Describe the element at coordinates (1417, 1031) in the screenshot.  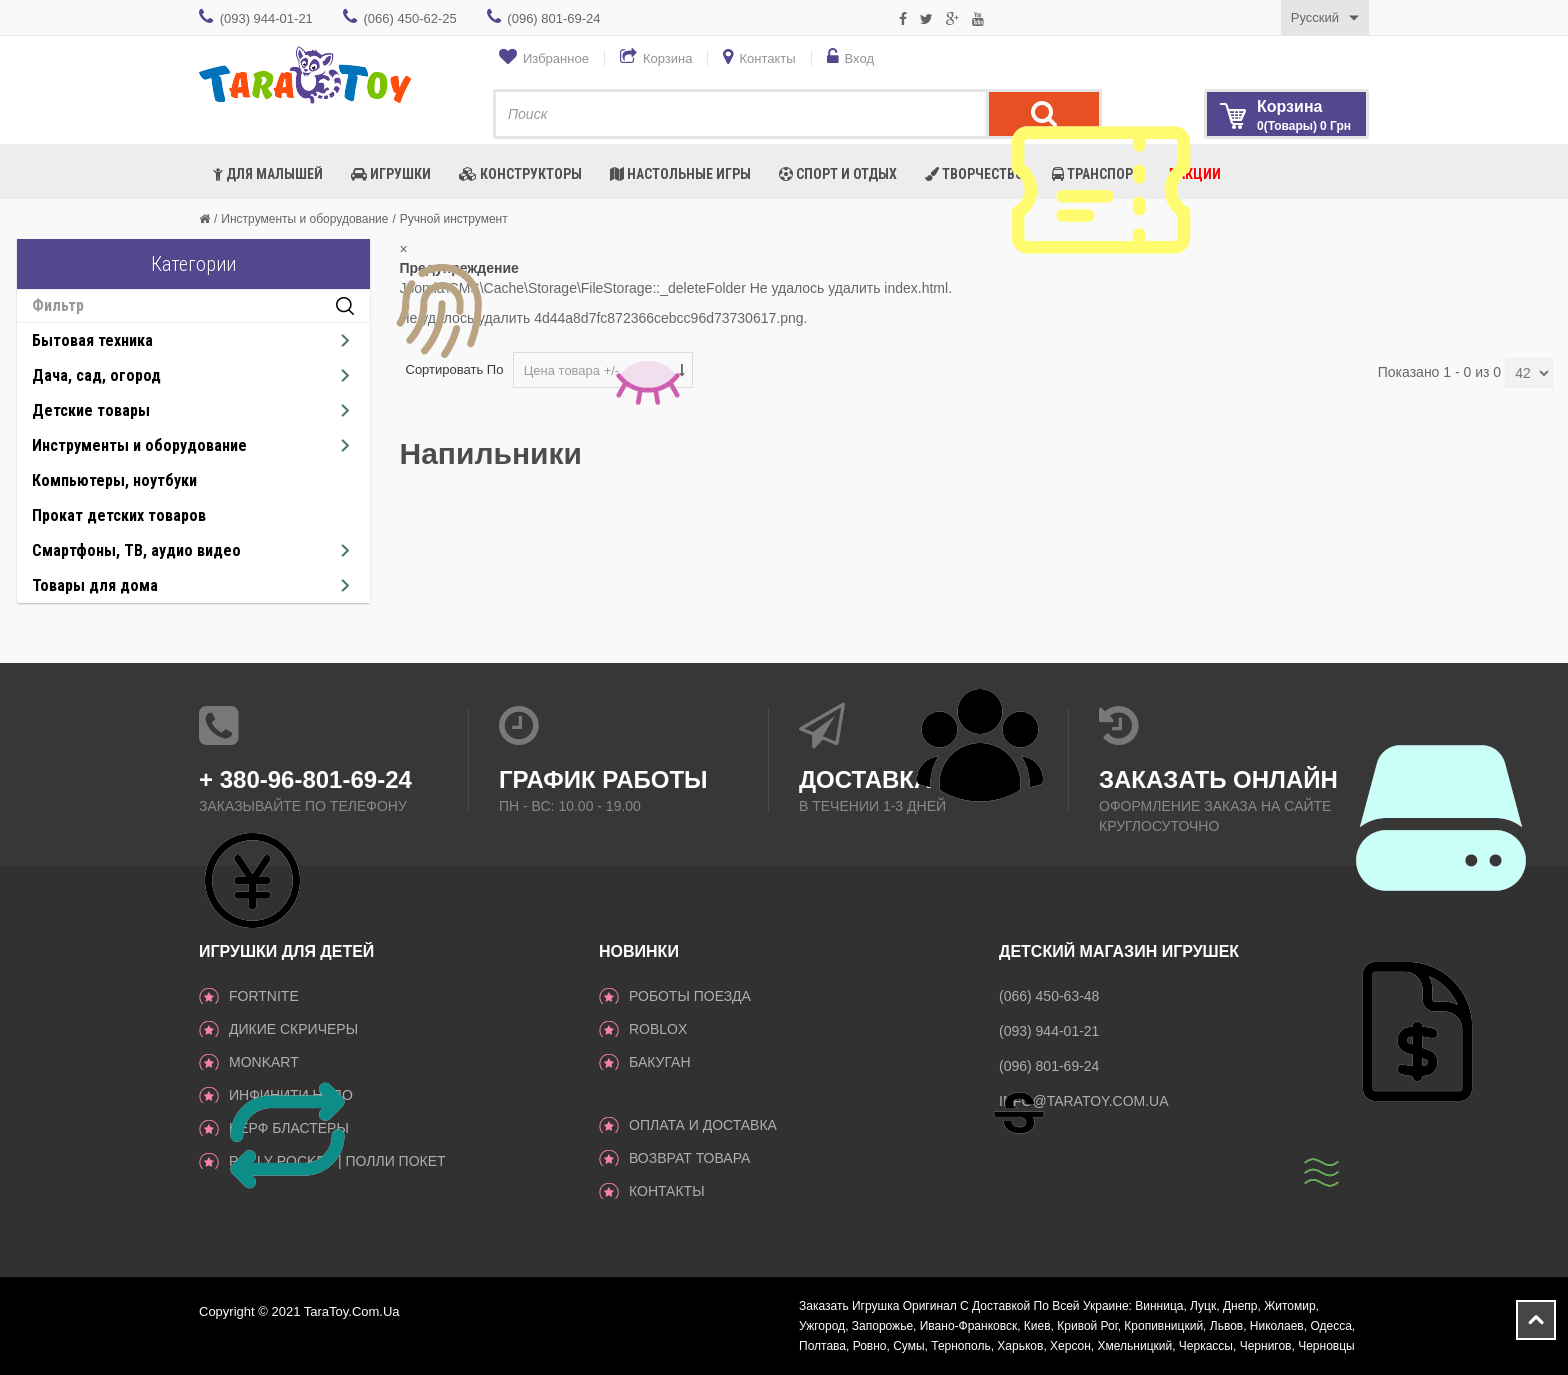
I see `view financial document or invoice` at that location.